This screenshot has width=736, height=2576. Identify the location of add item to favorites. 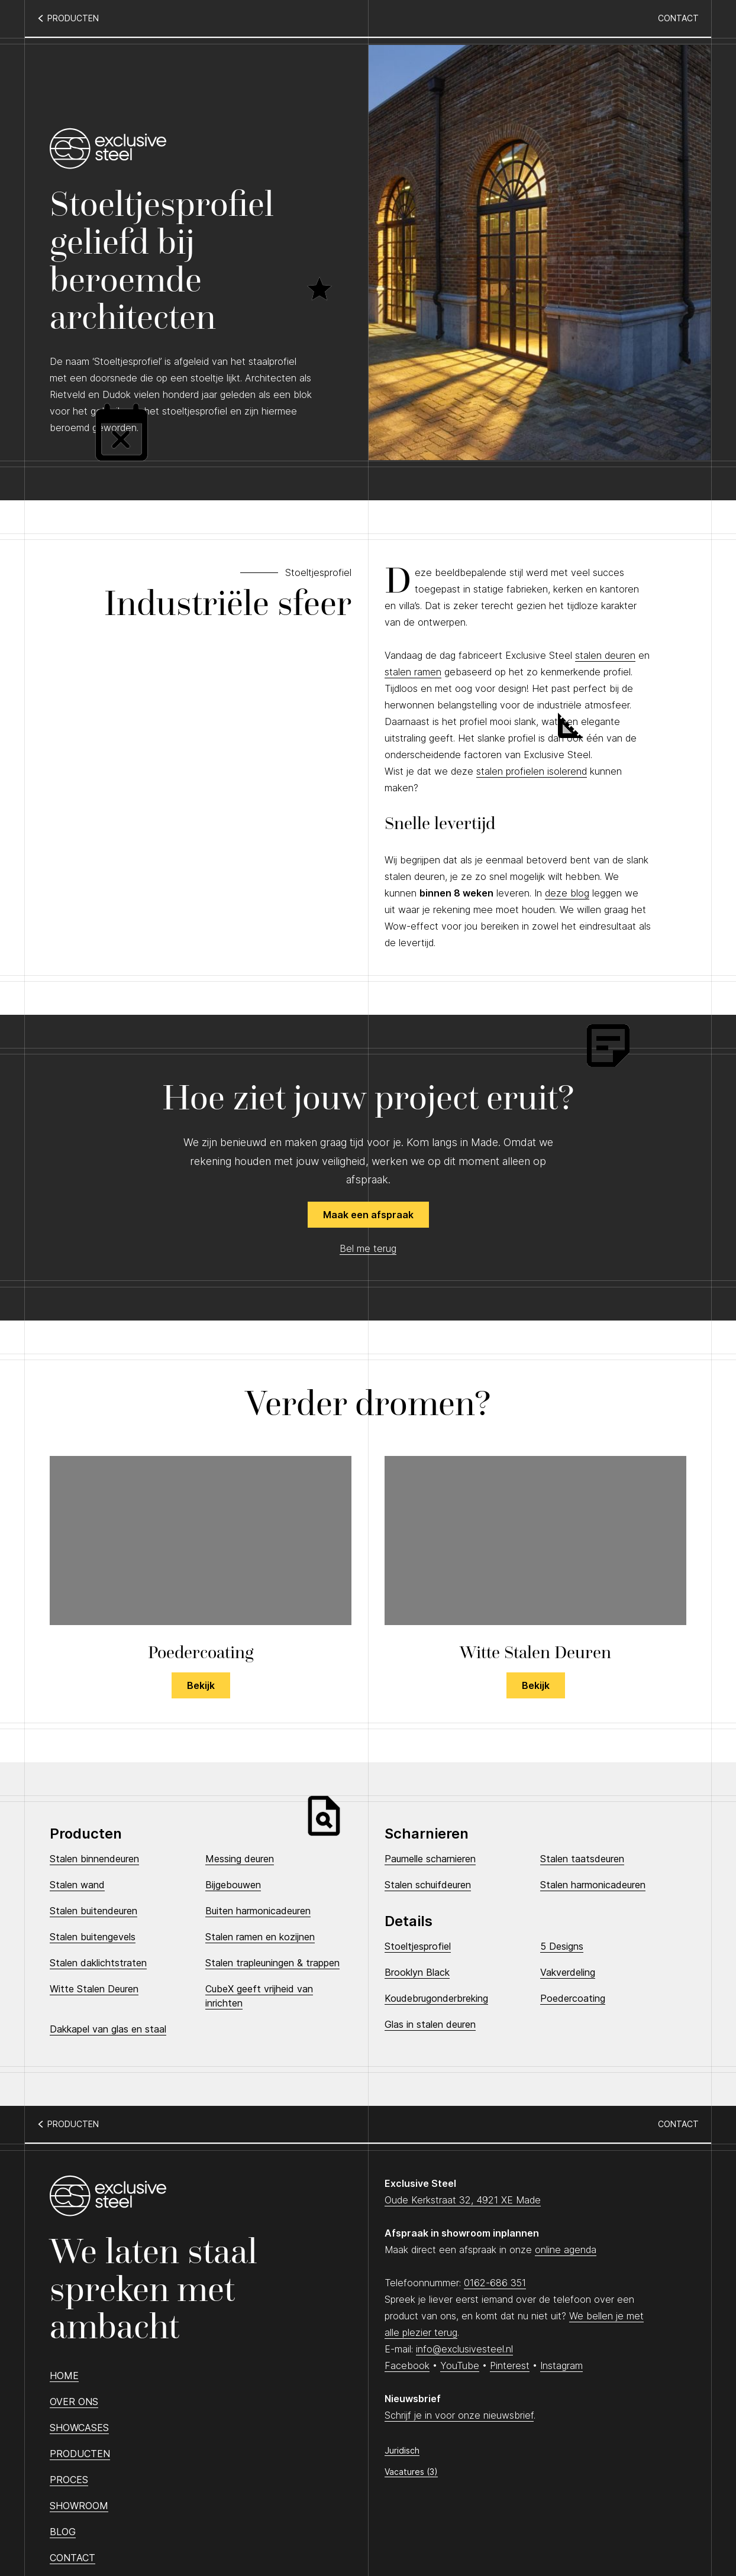
(319, 289).